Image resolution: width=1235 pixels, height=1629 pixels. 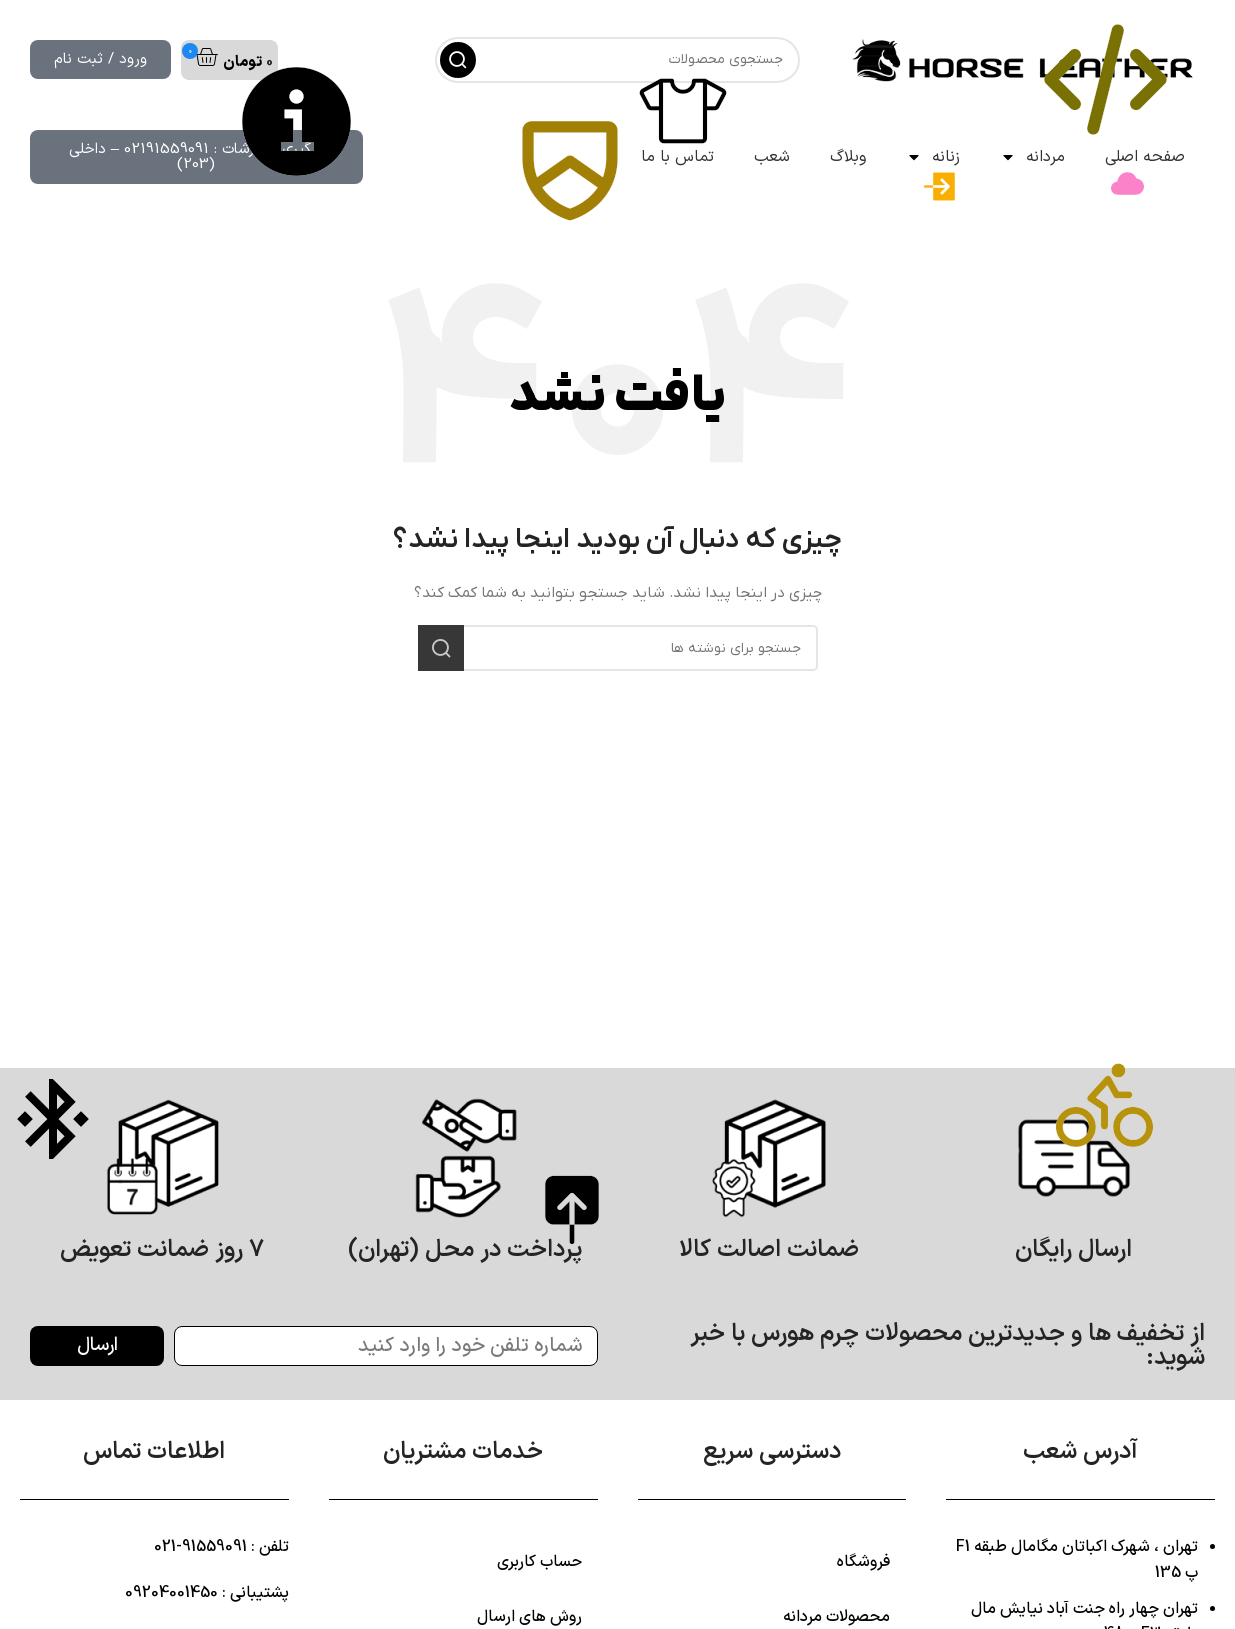 I want to click on access bike-sharing or cycling options, so click(x=1104, y=1103).